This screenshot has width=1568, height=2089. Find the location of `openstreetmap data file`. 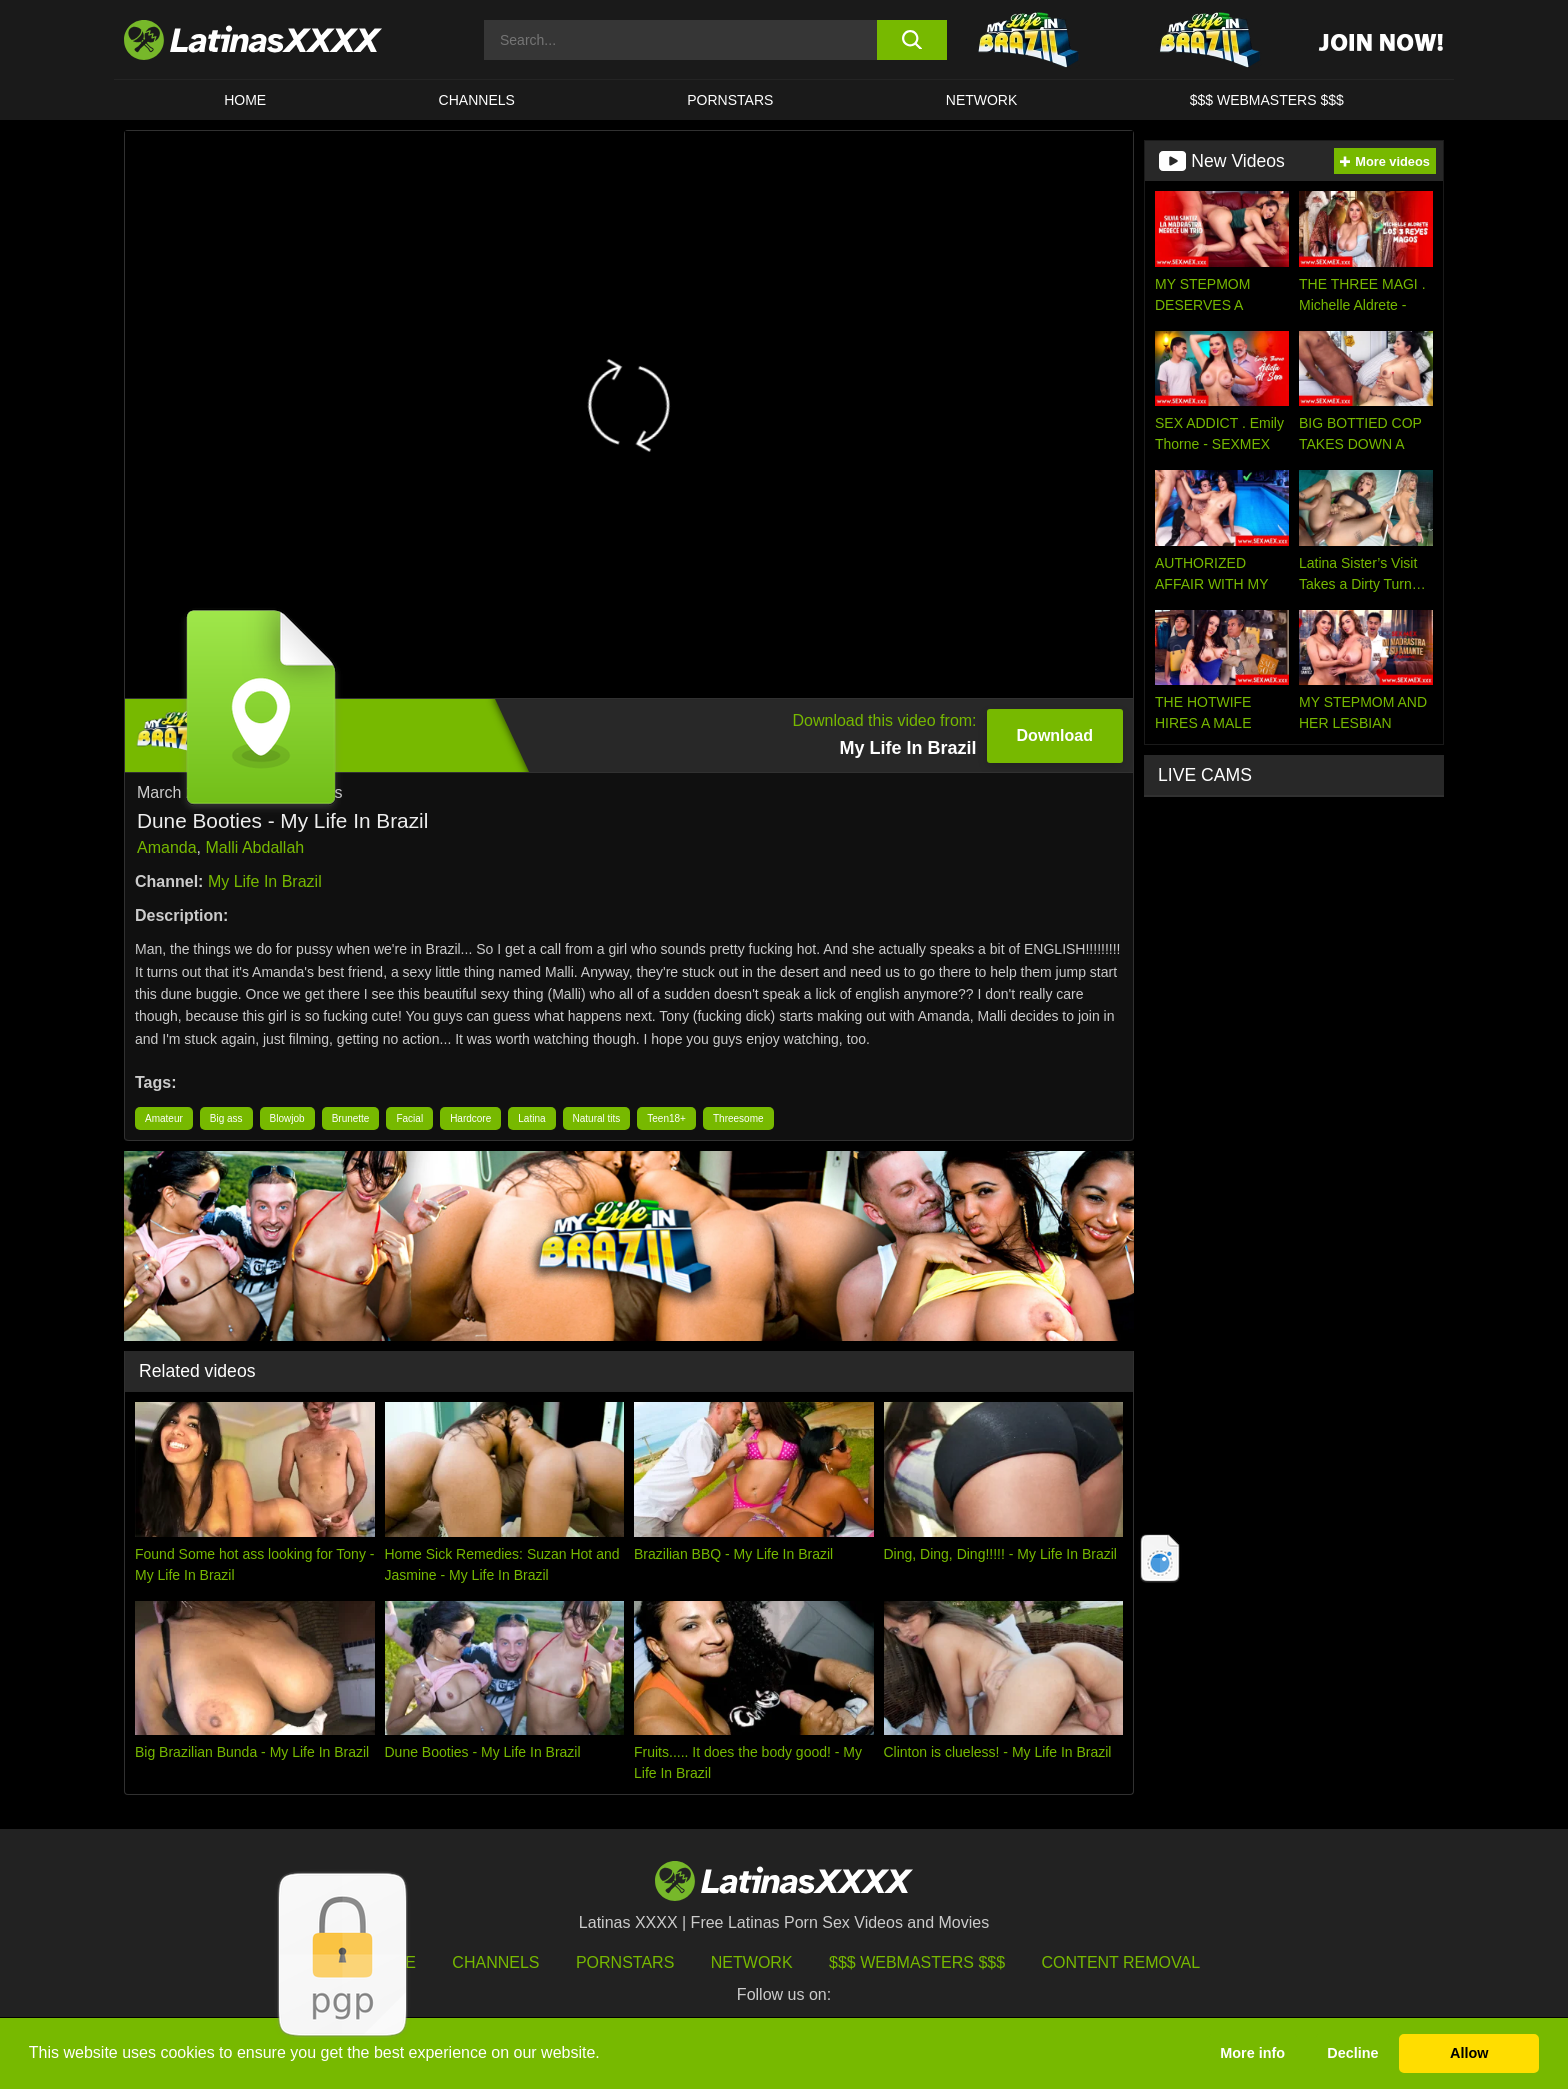

openstreetmap data file is located at coordinates (261, 711).